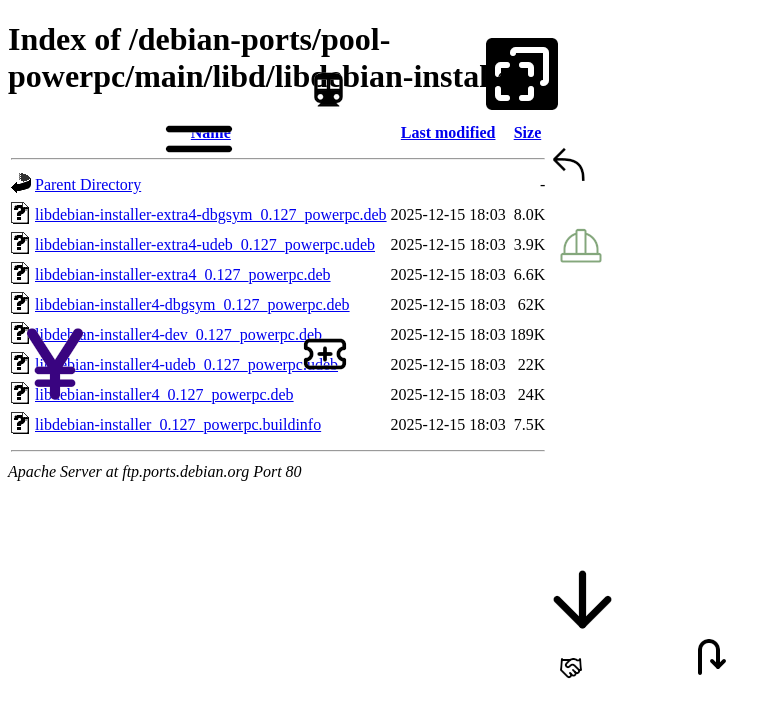  What do you see at coordinates (581, 248) in the screenshot?
I see `access construction or work site settings` at bounding box center [581, 248].